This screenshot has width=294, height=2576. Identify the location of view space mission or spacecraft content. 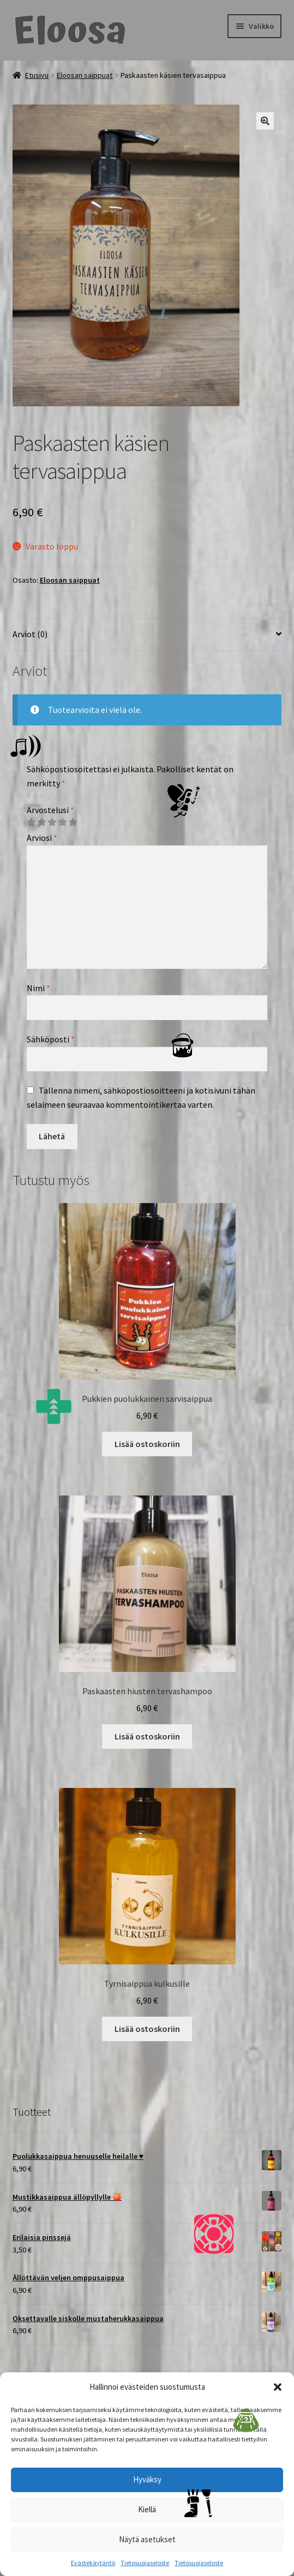
(246, 2420).